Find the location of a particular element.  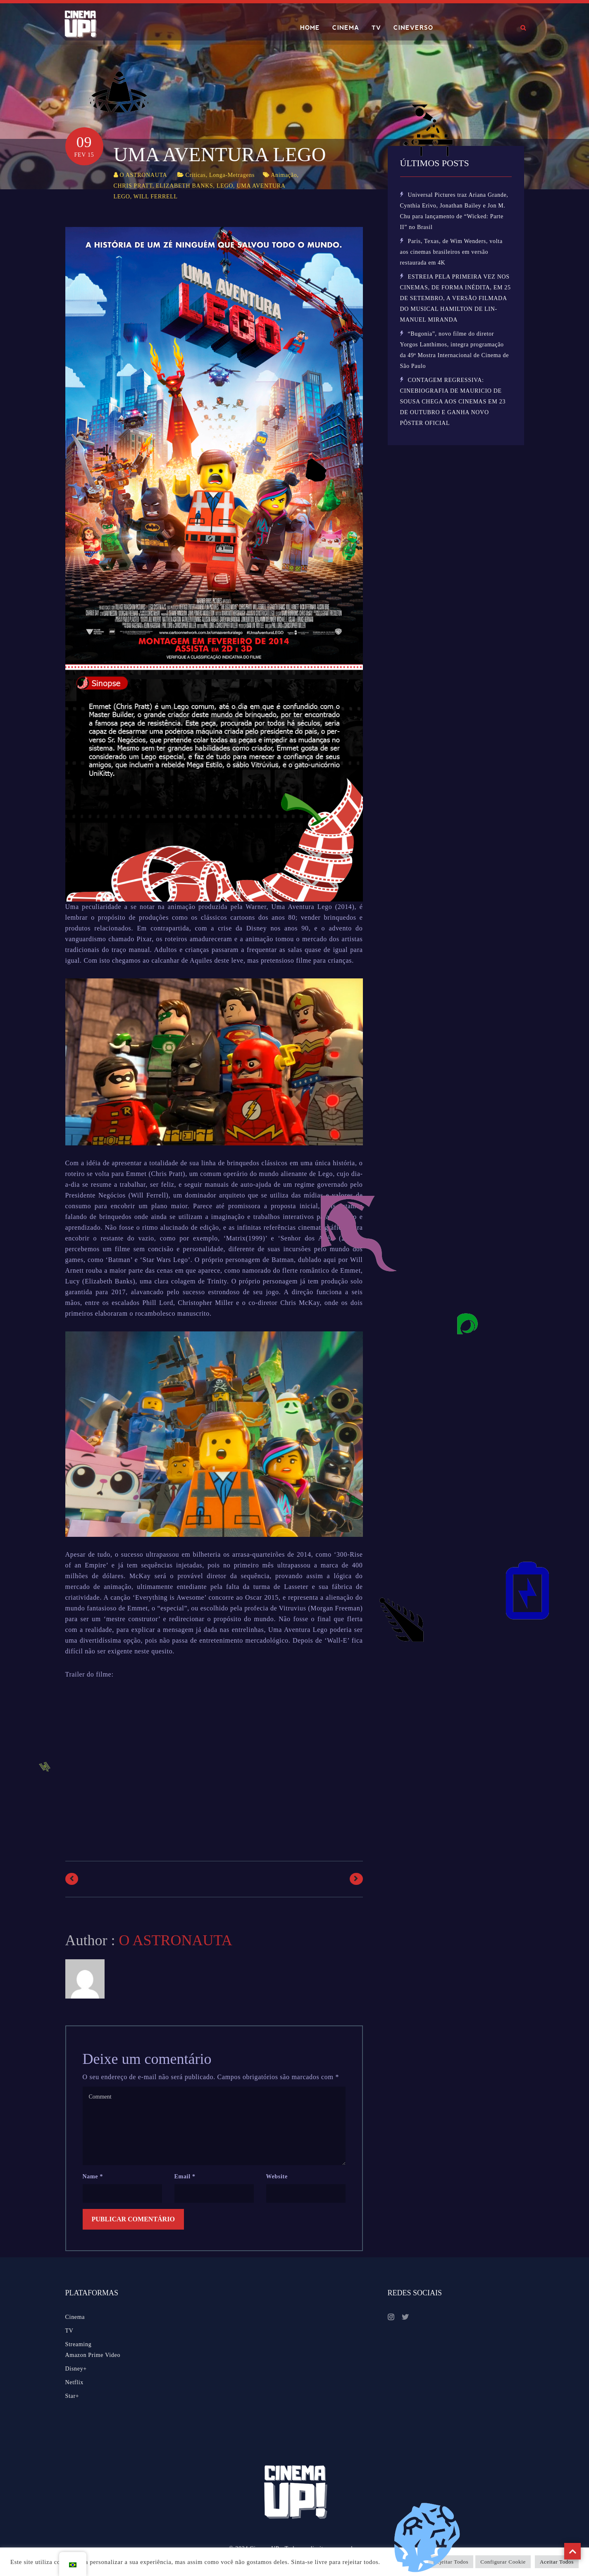

select uruguay as your country or region is located at coordinates (316, 470).